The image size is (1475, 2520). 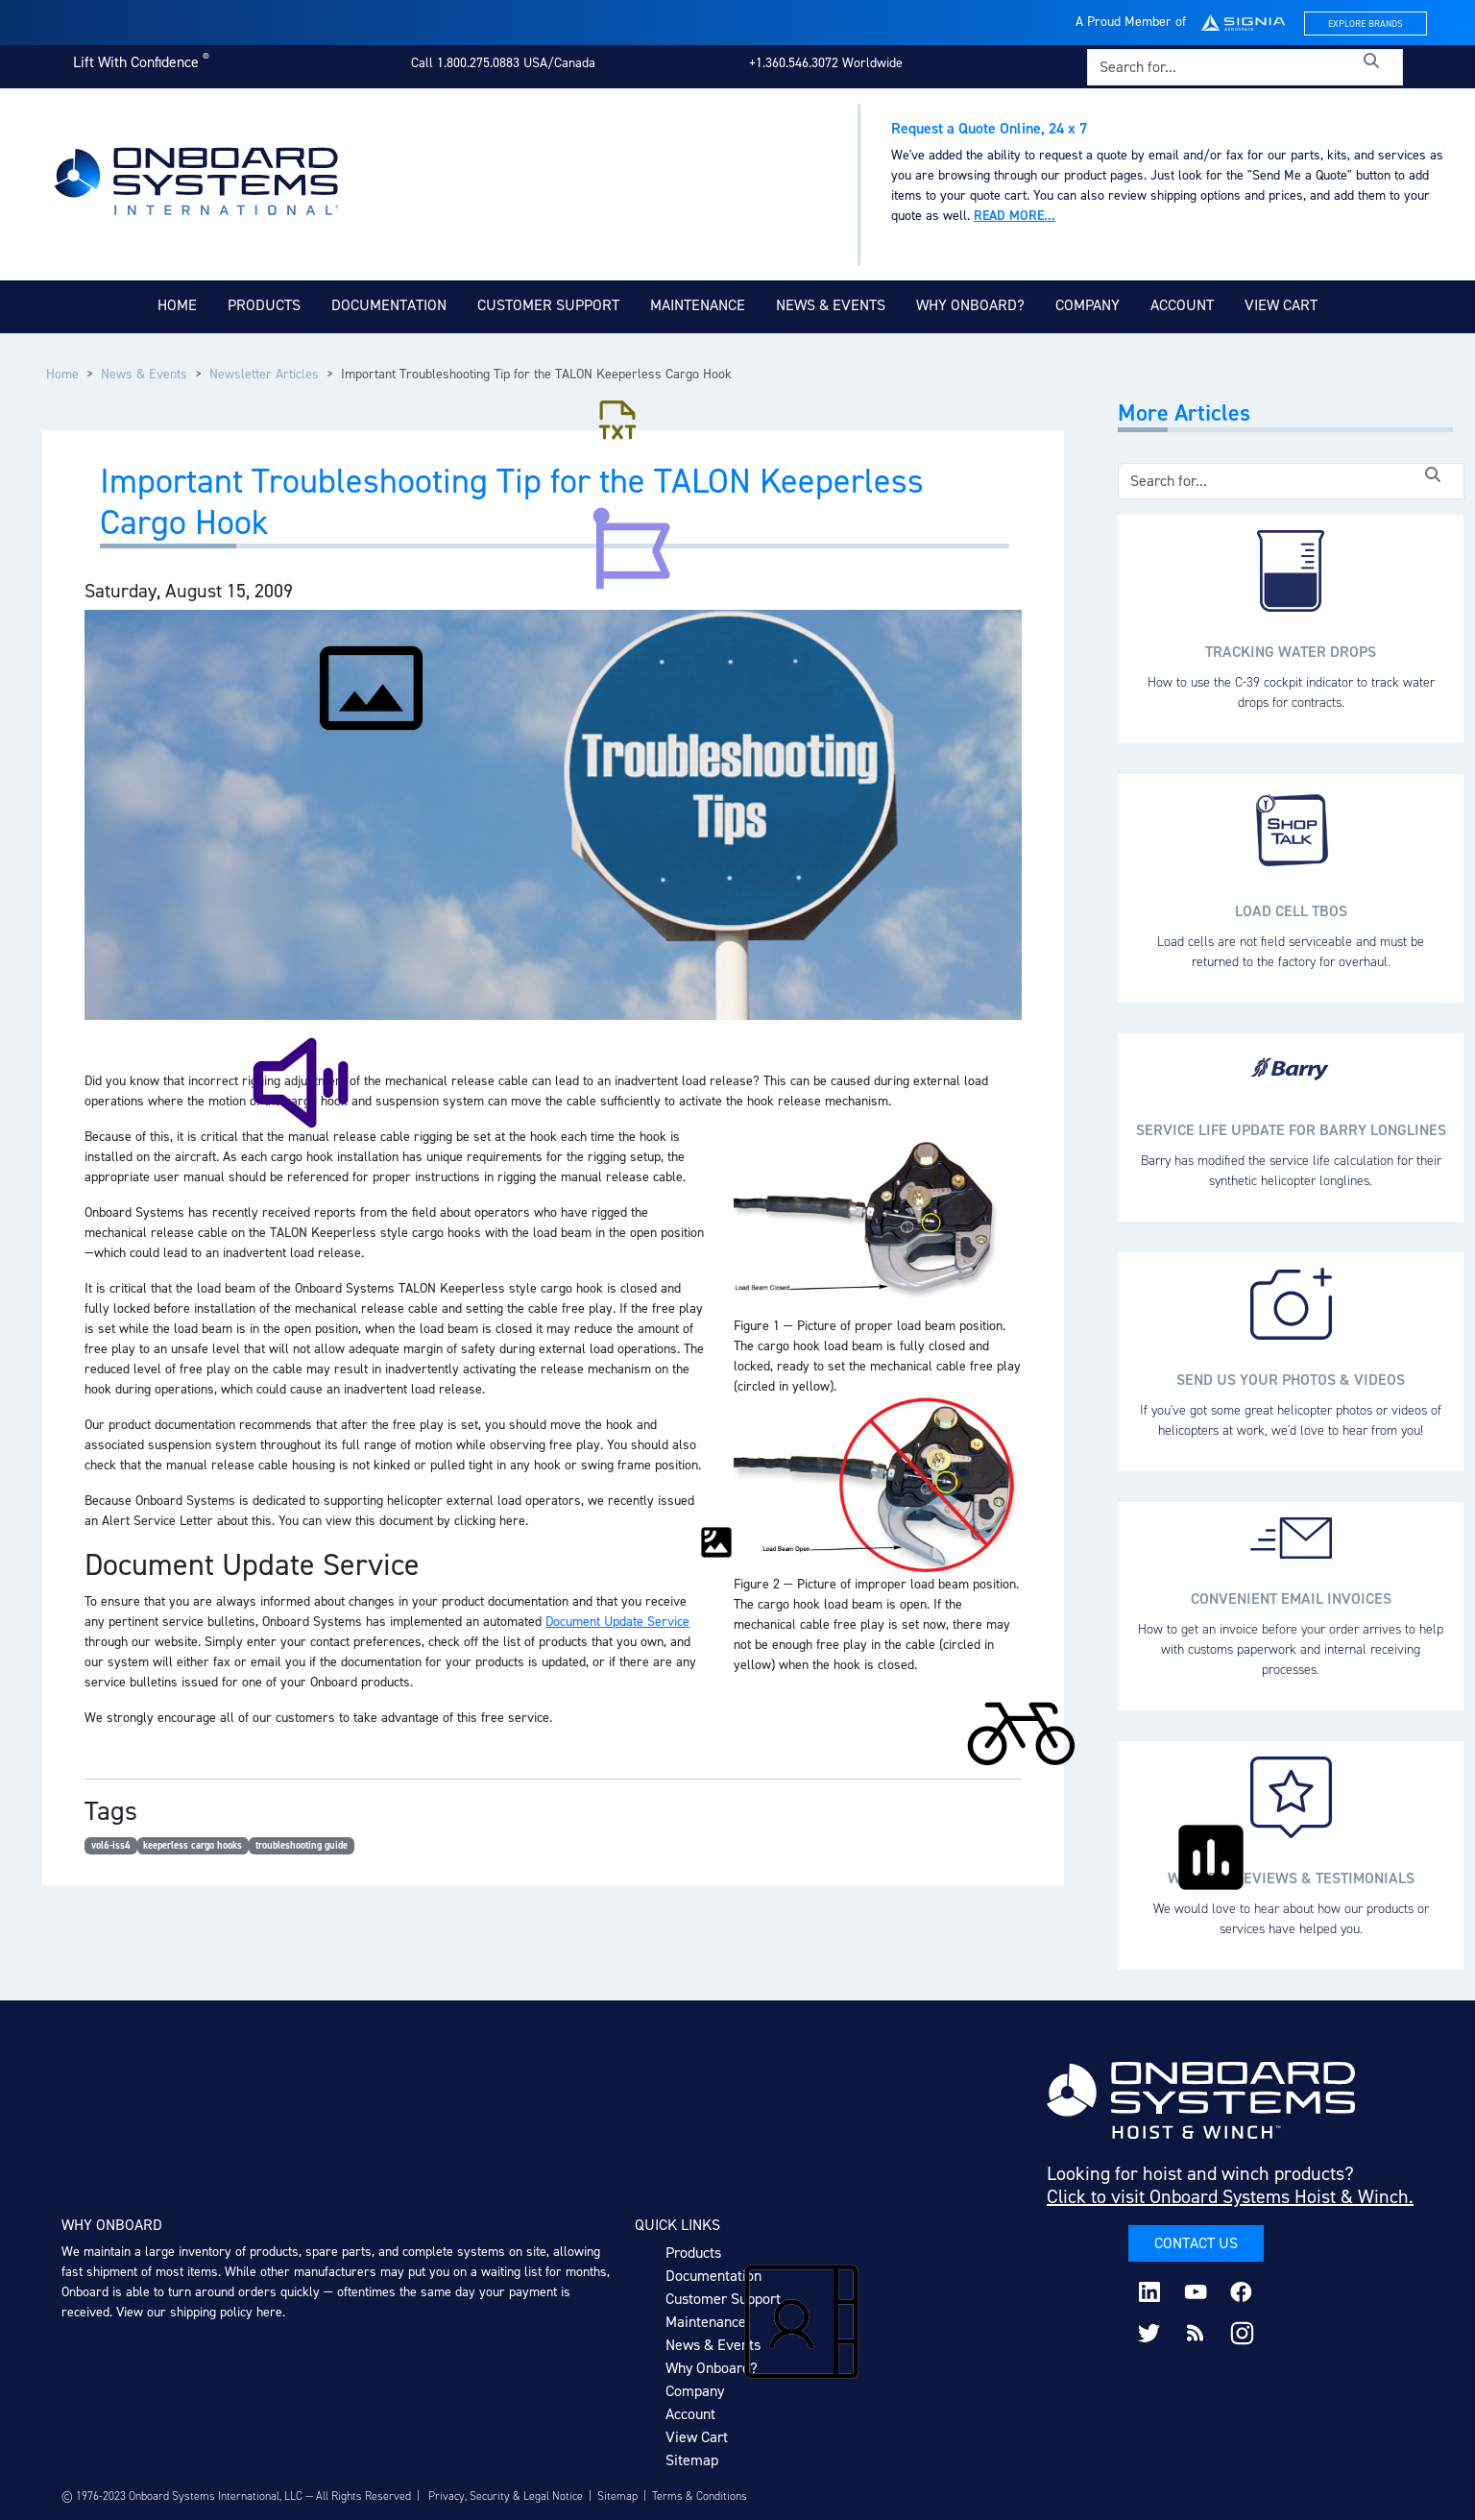 What do you see at coordinates (371, 688) in the screenshot?
I see `view image at actual size` at bounding box center [371, 688].